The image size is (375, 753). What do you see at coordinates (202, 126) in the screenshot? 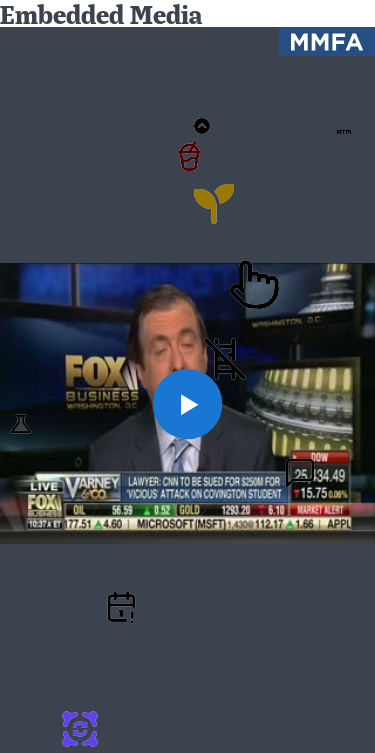
I see `scroll to top of page` at bounding box center [202, 126].